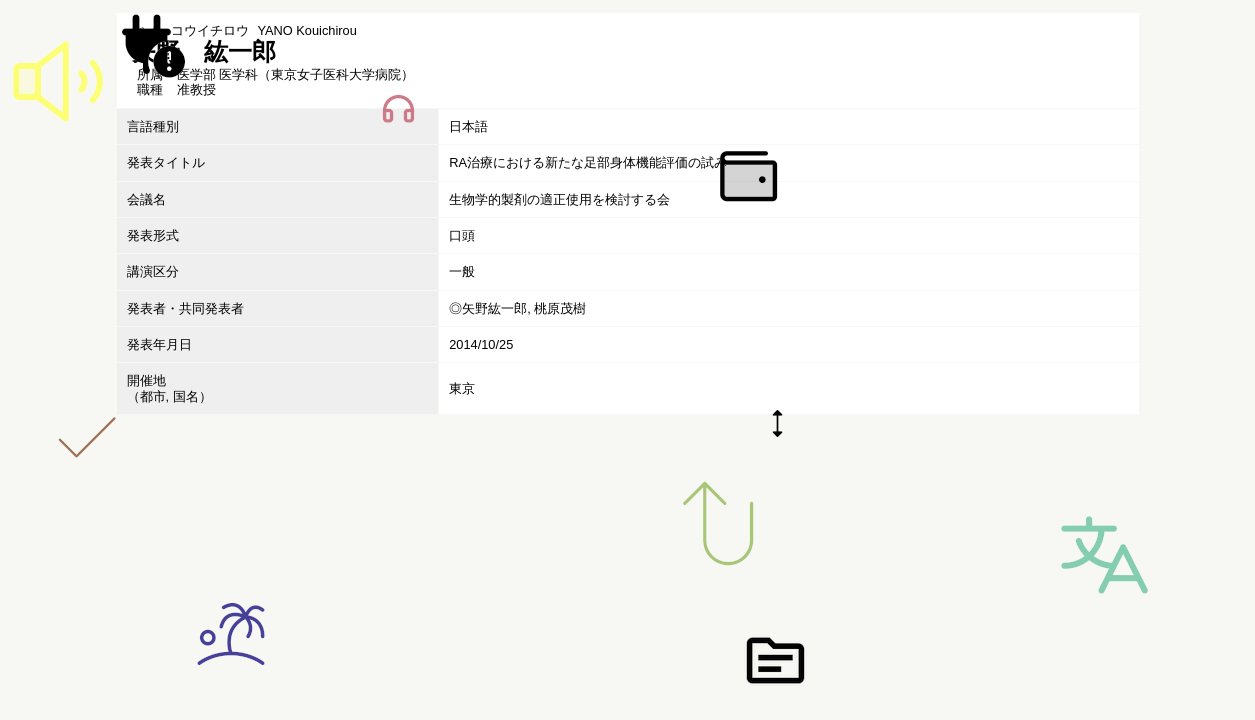 Image resolution: width=1255 pixels, height=720 pixels. Describe the element at coordinates (777, 423) in the screenshot. I see `adjust height or vertical size` at that location.